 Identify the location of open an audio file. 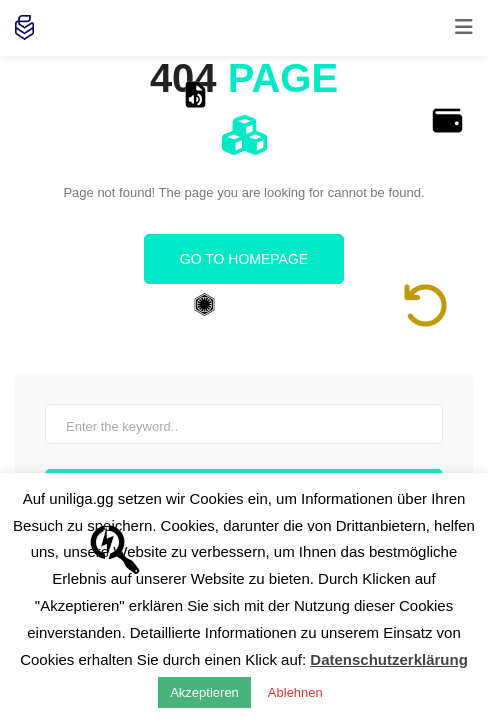
(195, 94).